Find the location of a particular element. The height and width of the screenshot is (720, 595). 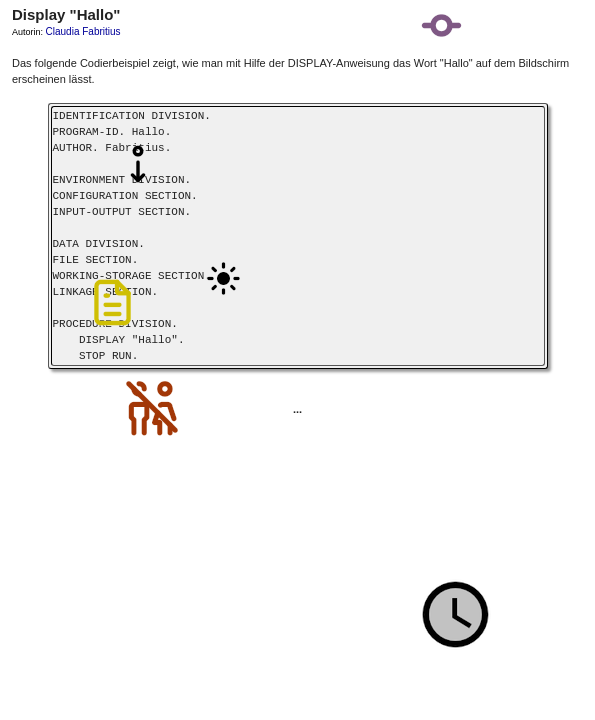

disable friends or social features is located at coordinates (152, 407).